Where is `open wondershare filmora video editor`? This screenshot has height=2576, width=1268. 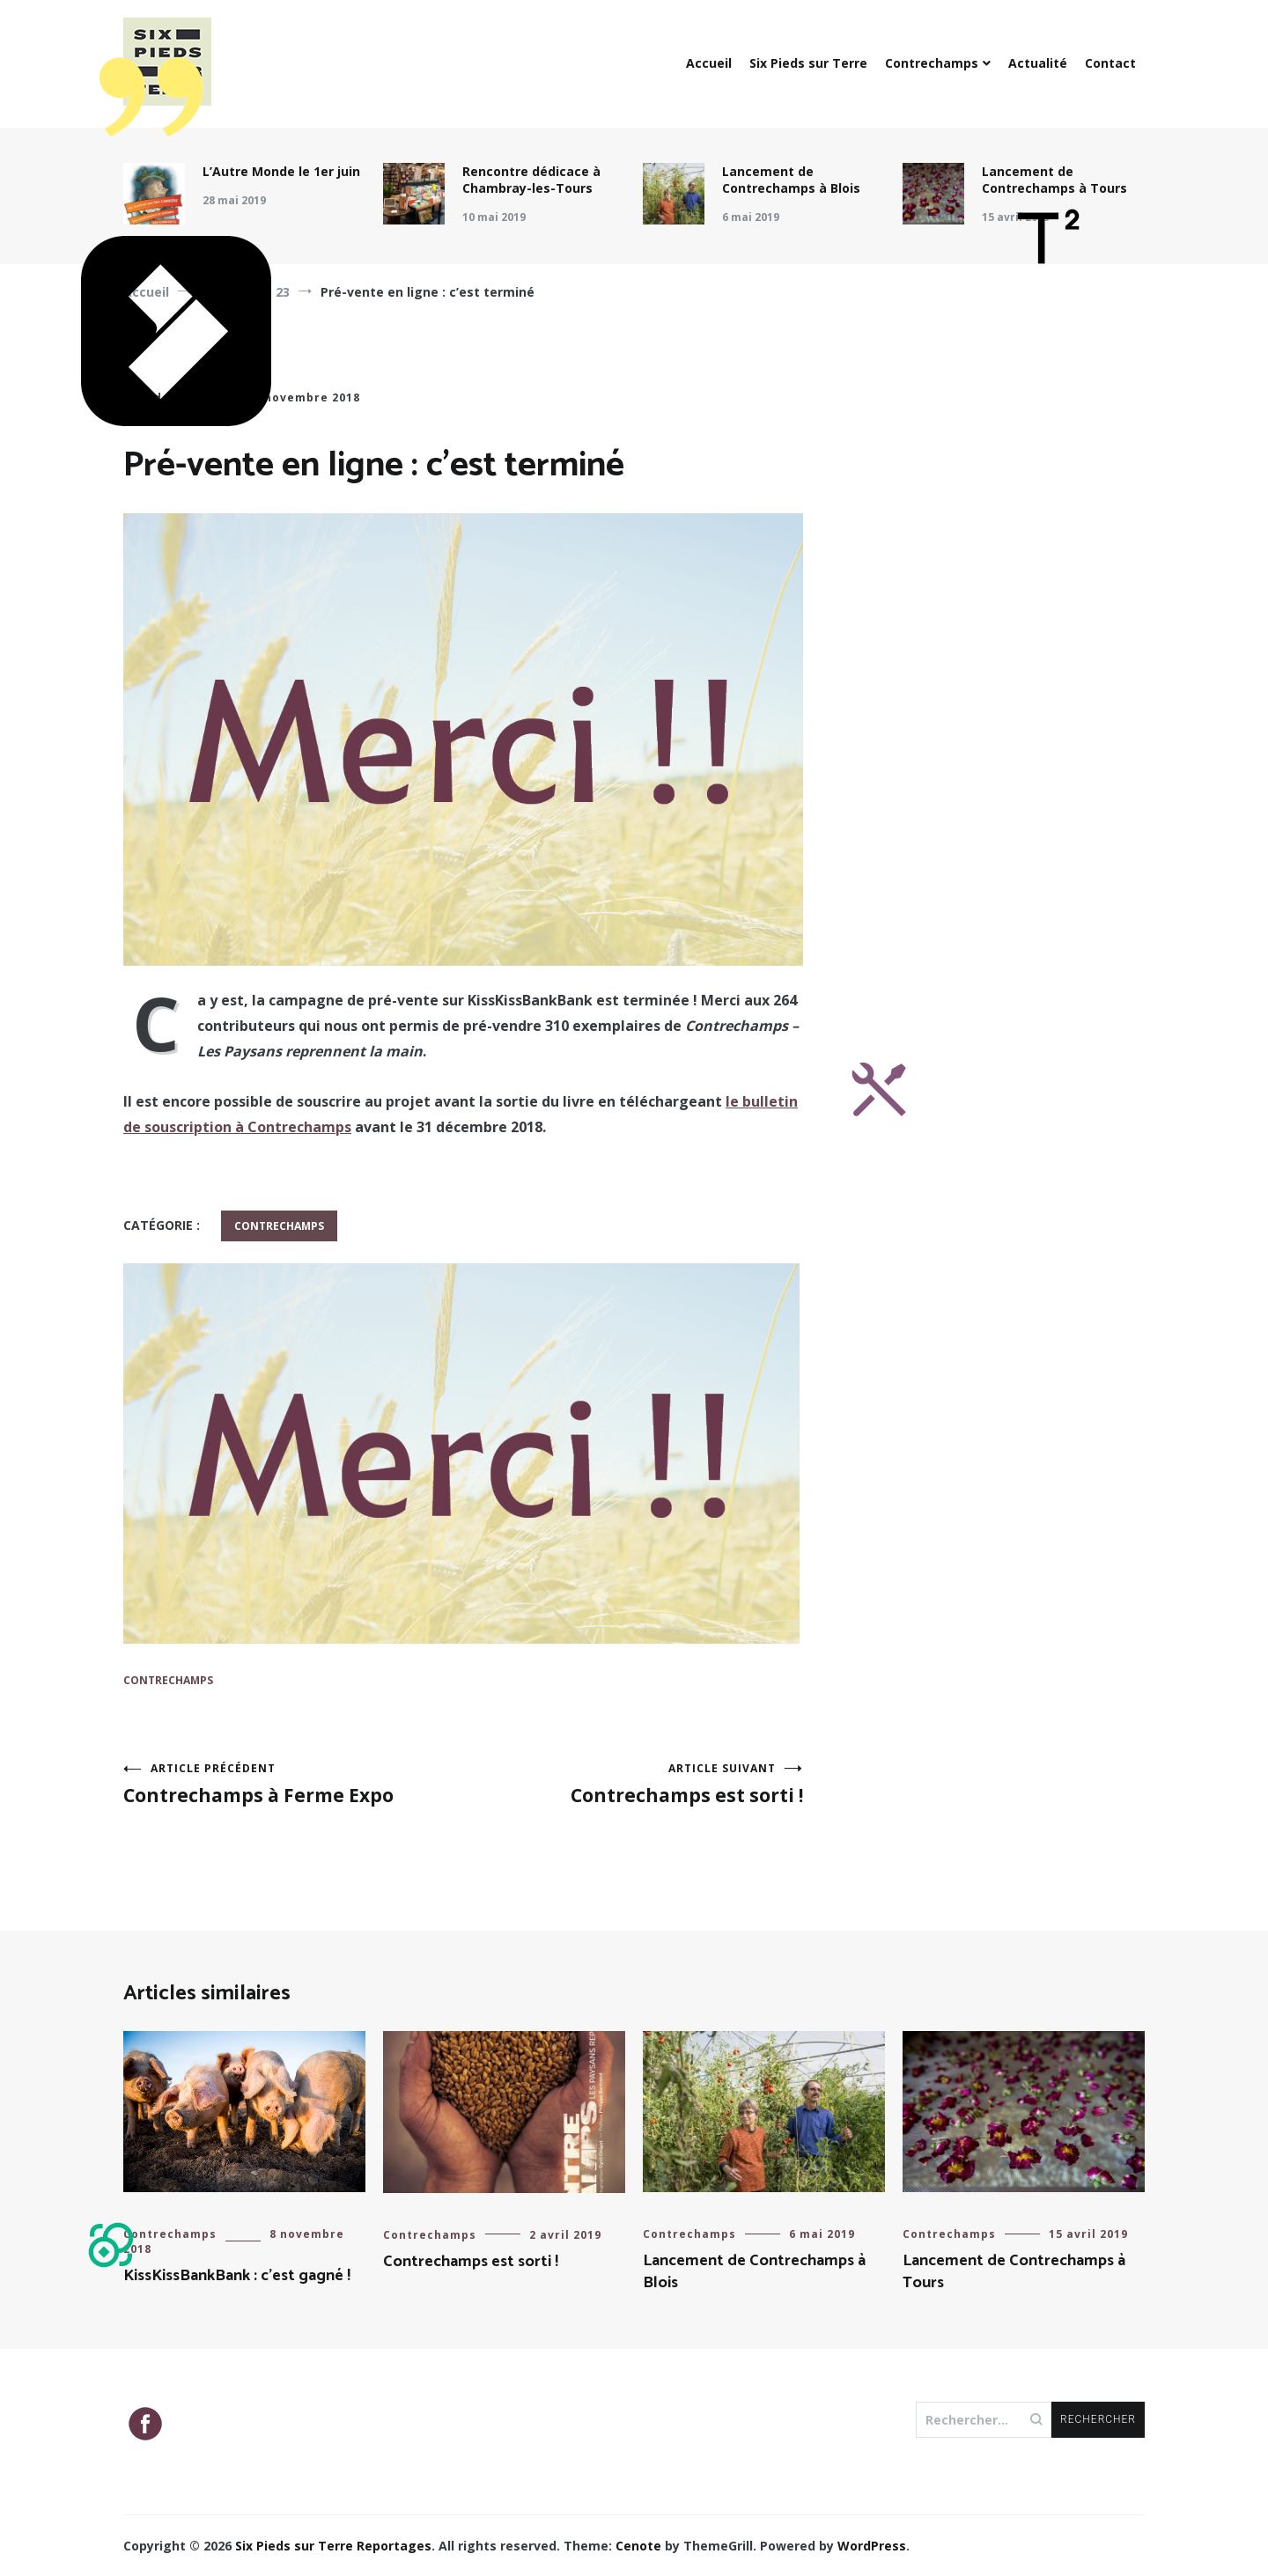 open wondershare filmora video editor is located at coordinates (176, 331).